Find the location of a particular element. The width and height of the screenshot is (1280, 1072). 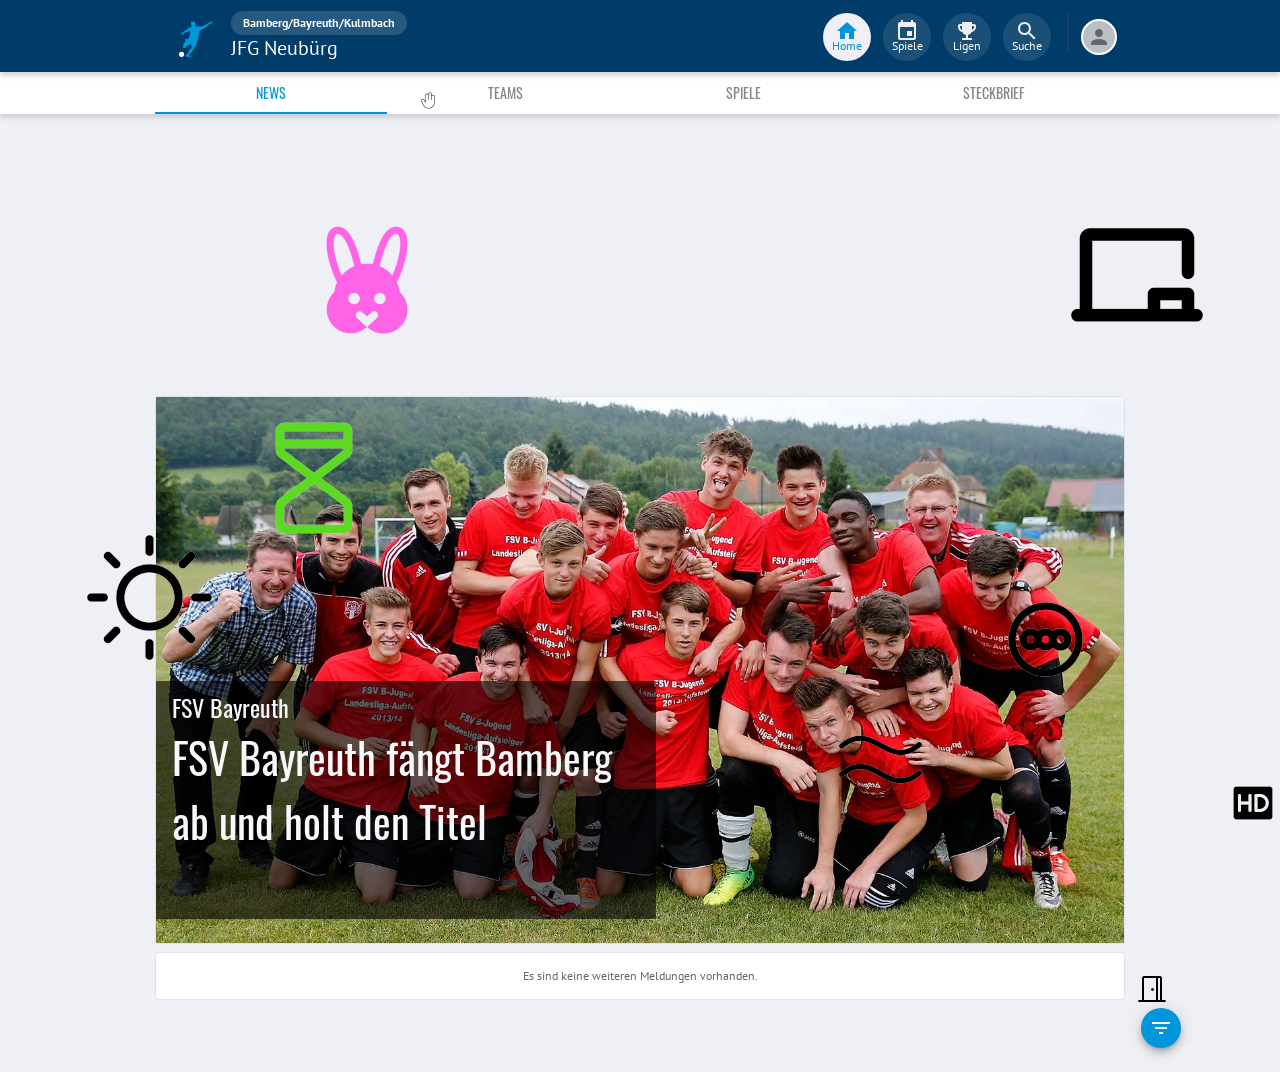

indicates approximate or estimated value is located at coordinates (880, 759).